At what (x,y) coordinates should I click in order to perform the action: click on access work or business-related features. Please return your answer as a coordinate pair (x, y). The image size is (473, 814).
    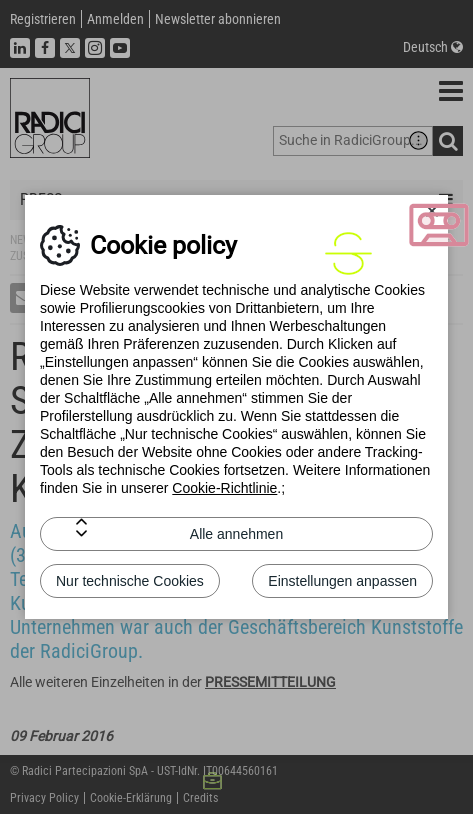
    Looking at the image, I should click on (212, 781).